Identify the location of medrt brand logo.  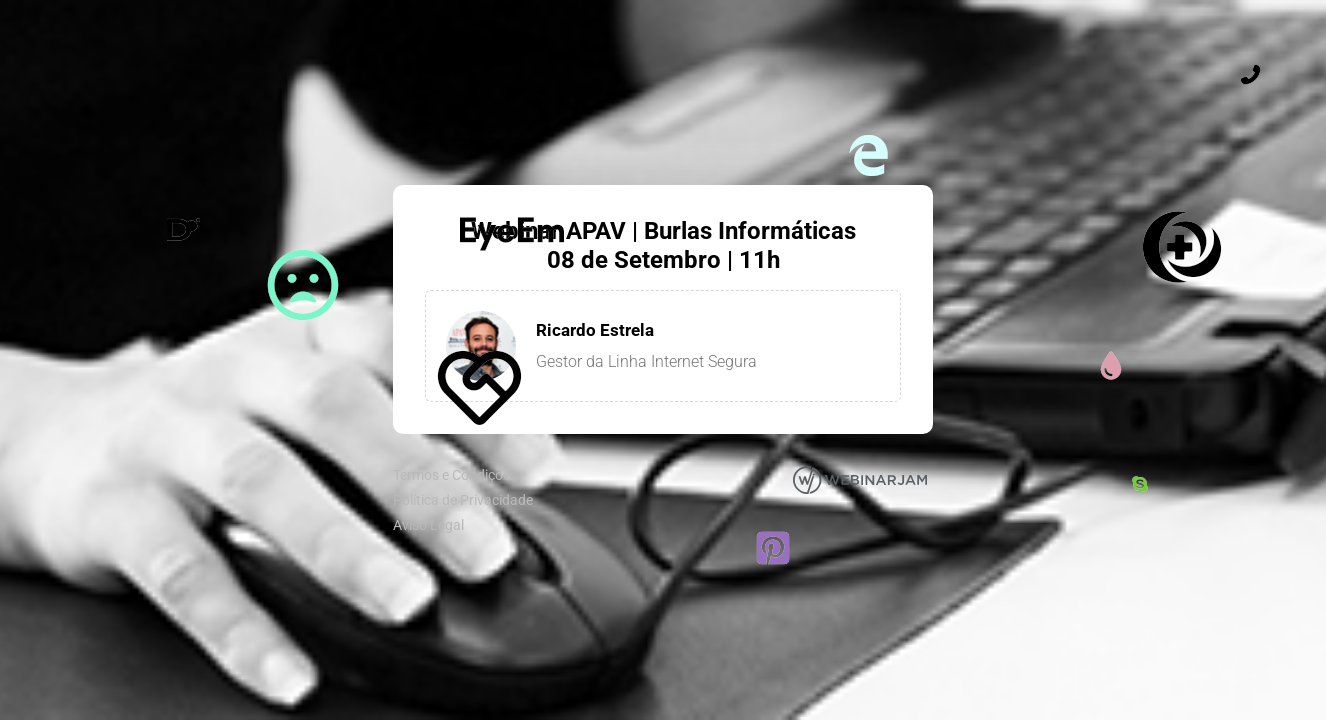
(1182, 247).